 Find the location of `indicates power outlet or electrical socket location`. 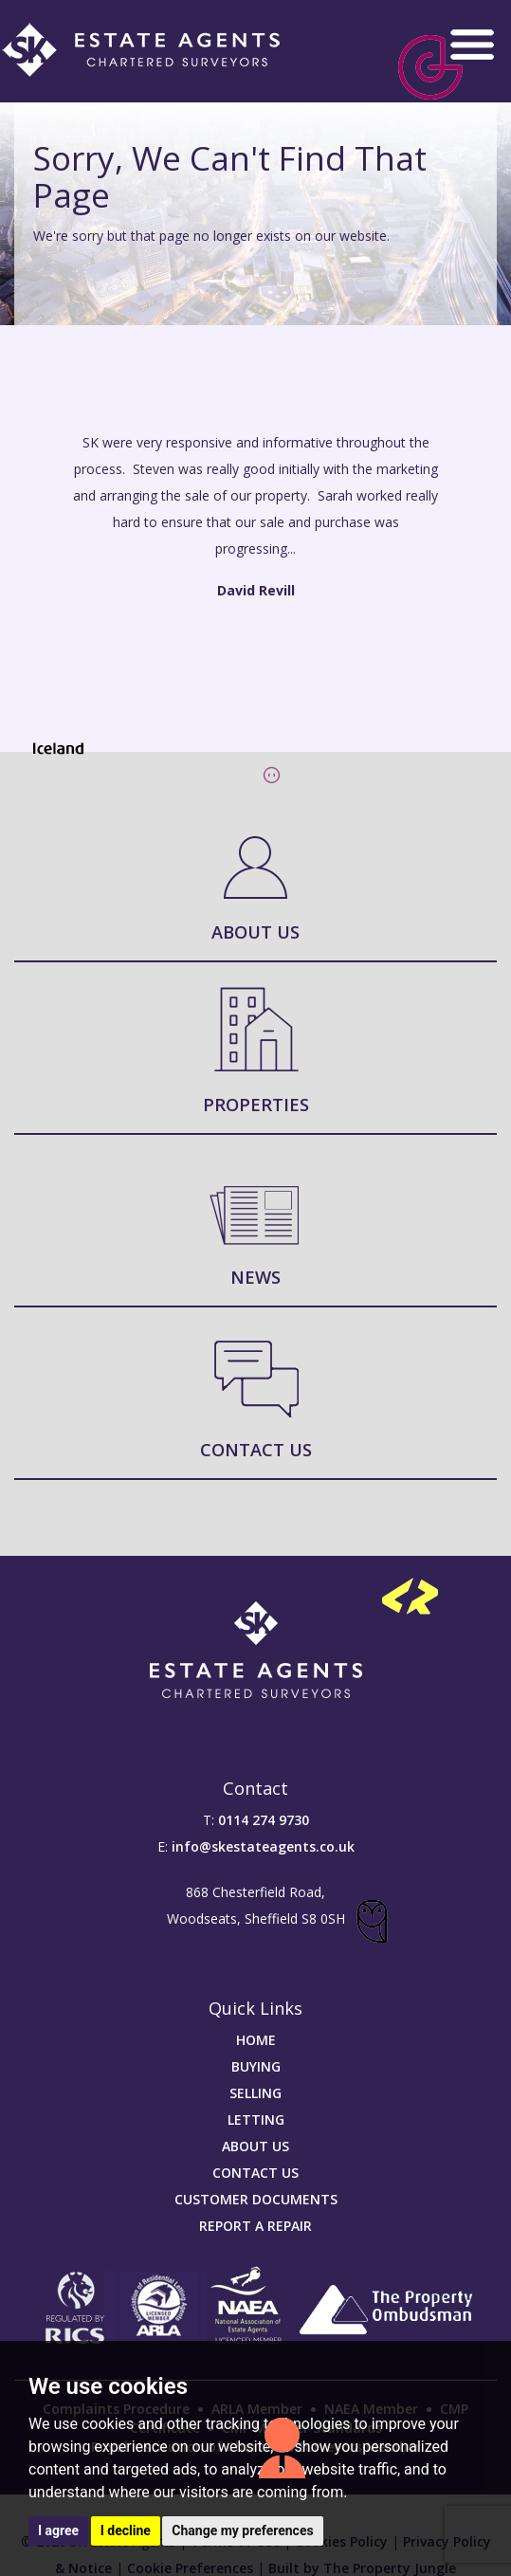

indicates power outlet or electrical socket location is located at coordinates (271, 775).